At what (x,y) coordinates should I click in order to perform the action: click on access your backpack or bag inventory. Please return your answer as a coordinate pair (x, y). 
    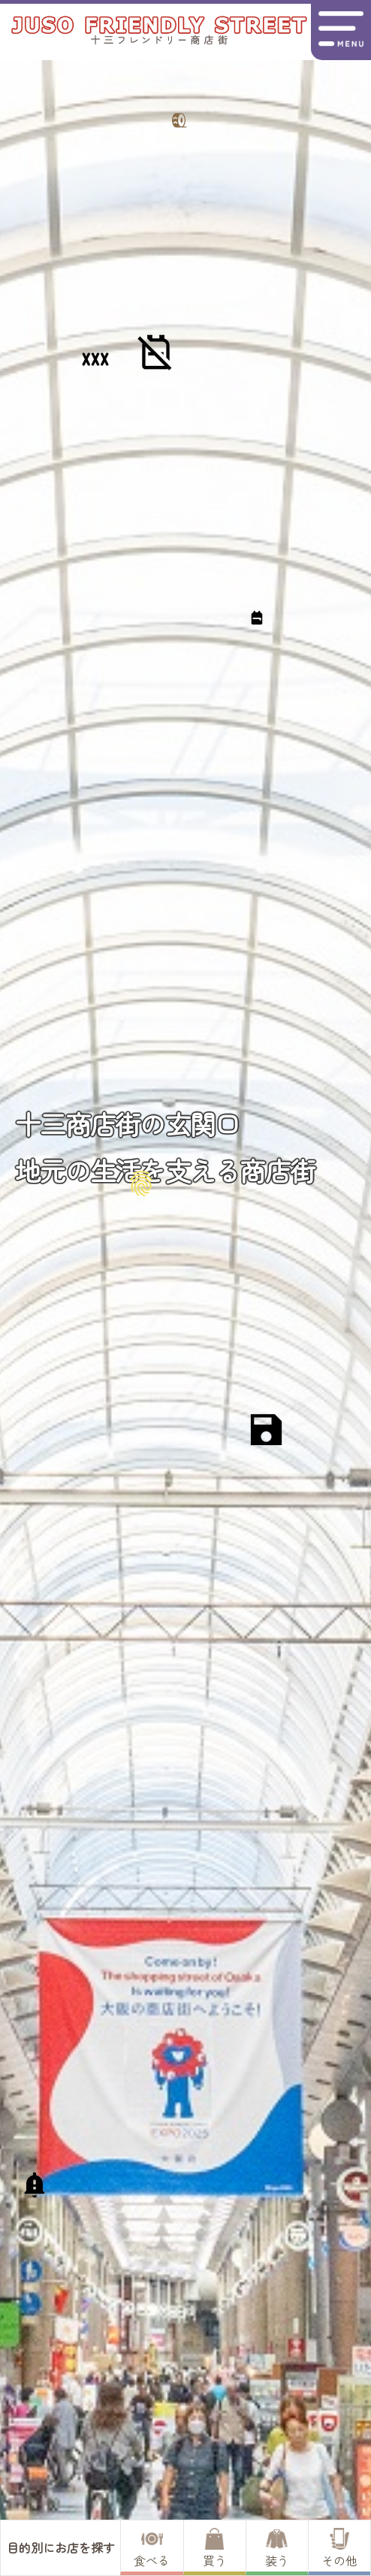
    Looking at the image, I should click on (257, 618).